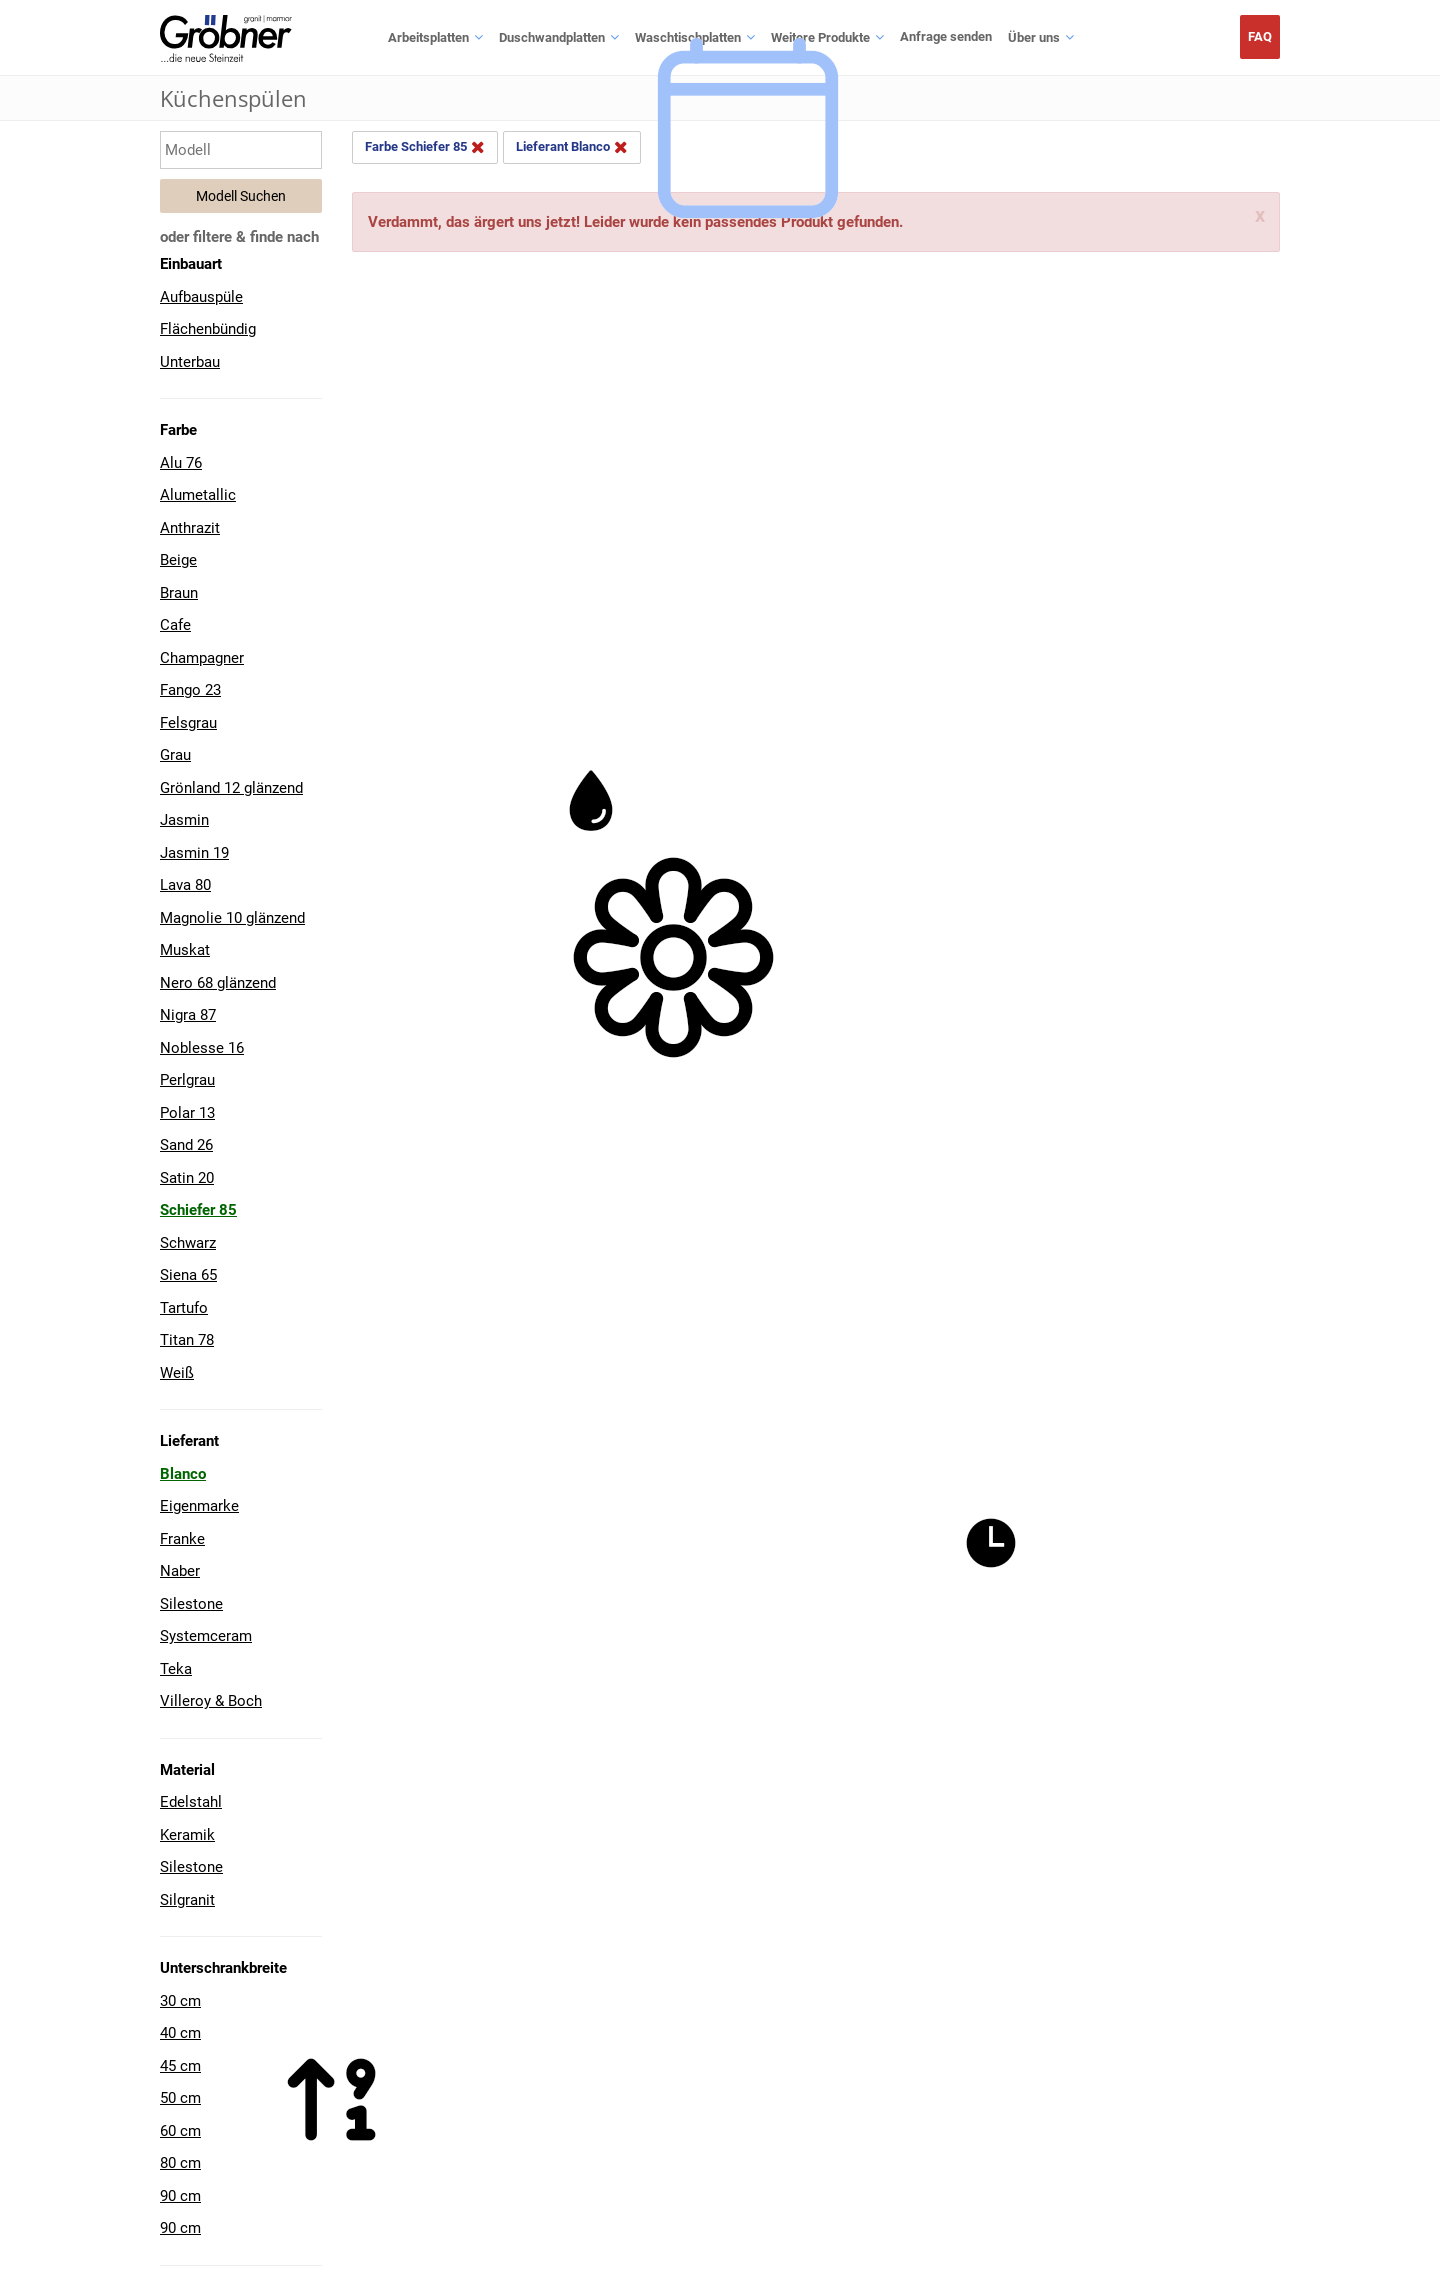  Describe the element at coordinates (748, 128) in the screenshot. I see `view empty calendar or schedule` at that location.